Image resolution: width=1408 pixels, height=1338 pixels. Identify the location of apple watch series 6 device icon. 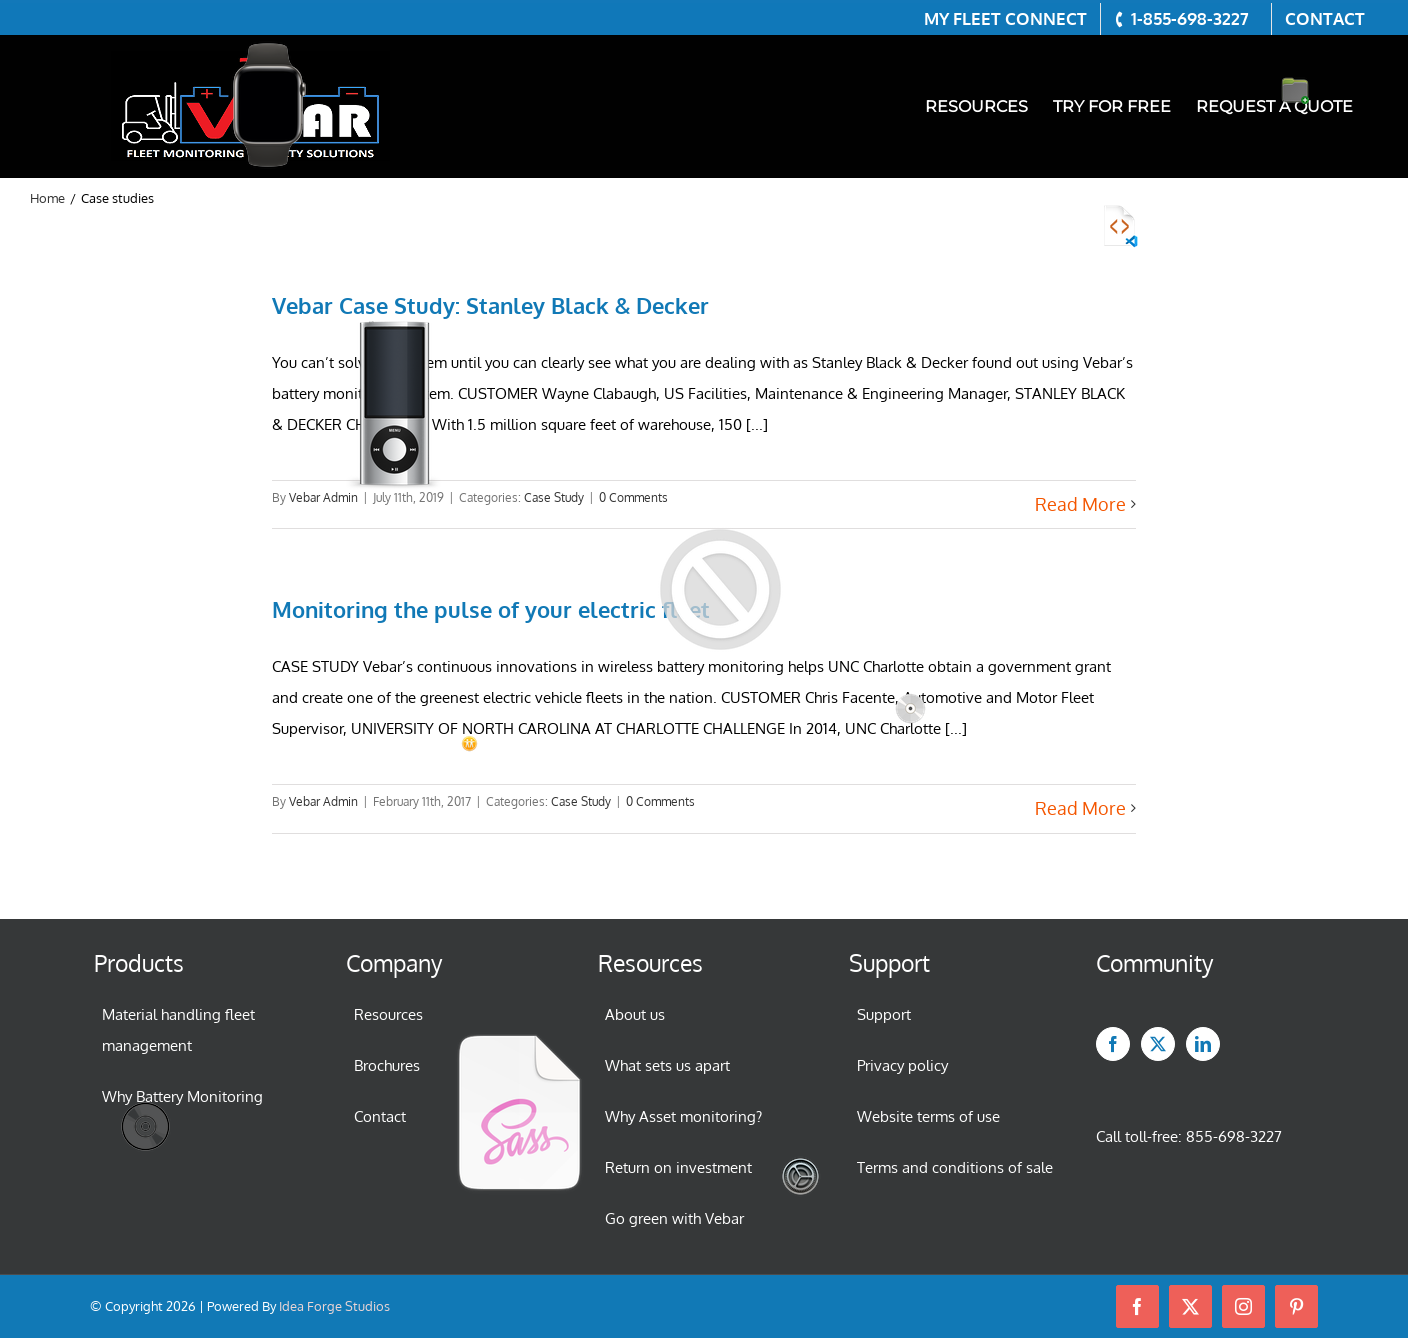
(268, 105).